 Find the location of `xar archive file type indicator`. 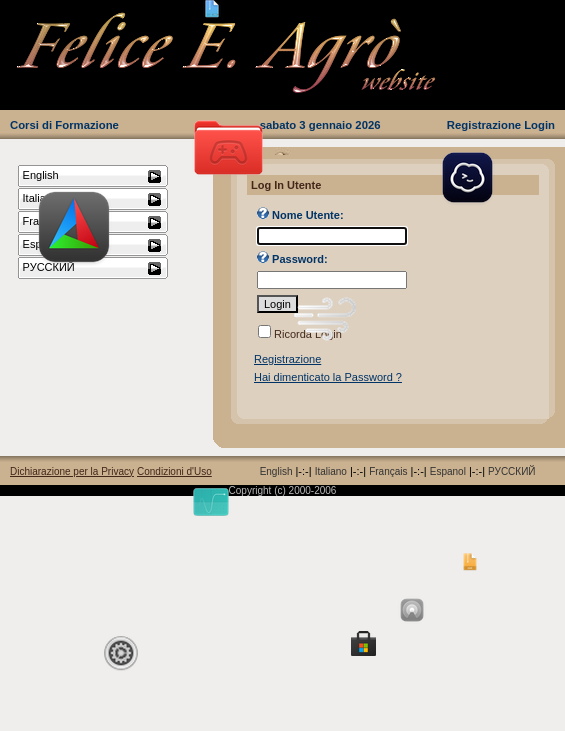

xar archive file type indicator is located at coordinates (470, 562).